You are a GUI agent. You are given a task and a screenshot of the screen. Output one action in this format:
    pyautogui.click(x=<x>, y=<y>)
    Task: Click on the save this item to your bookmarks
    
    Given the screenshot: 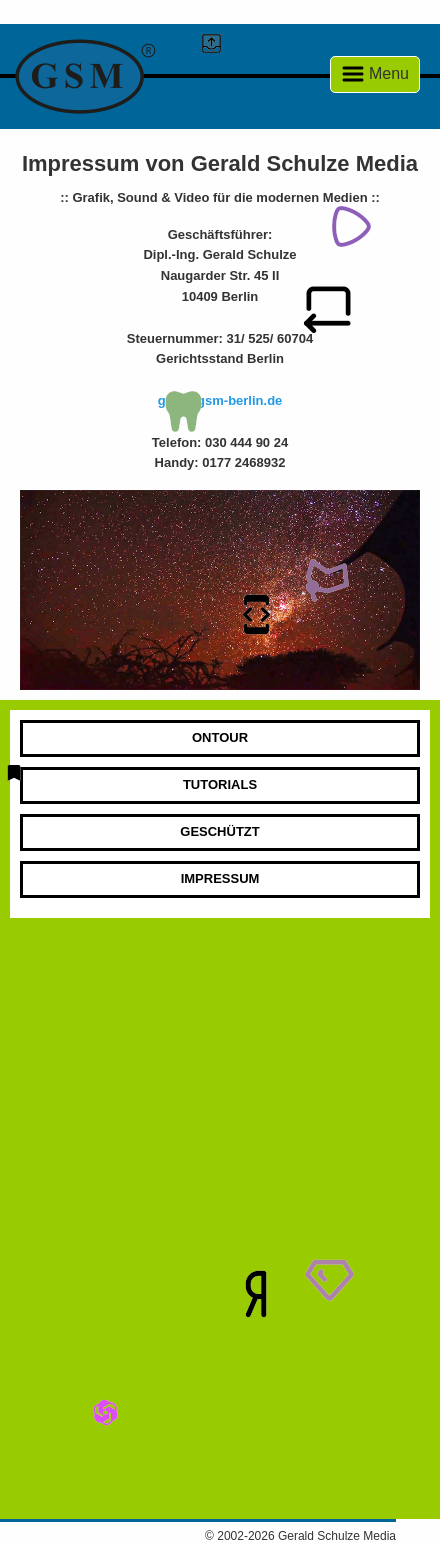 What is the action you would take?
    pyautogui.click(x=14, y=773)
    